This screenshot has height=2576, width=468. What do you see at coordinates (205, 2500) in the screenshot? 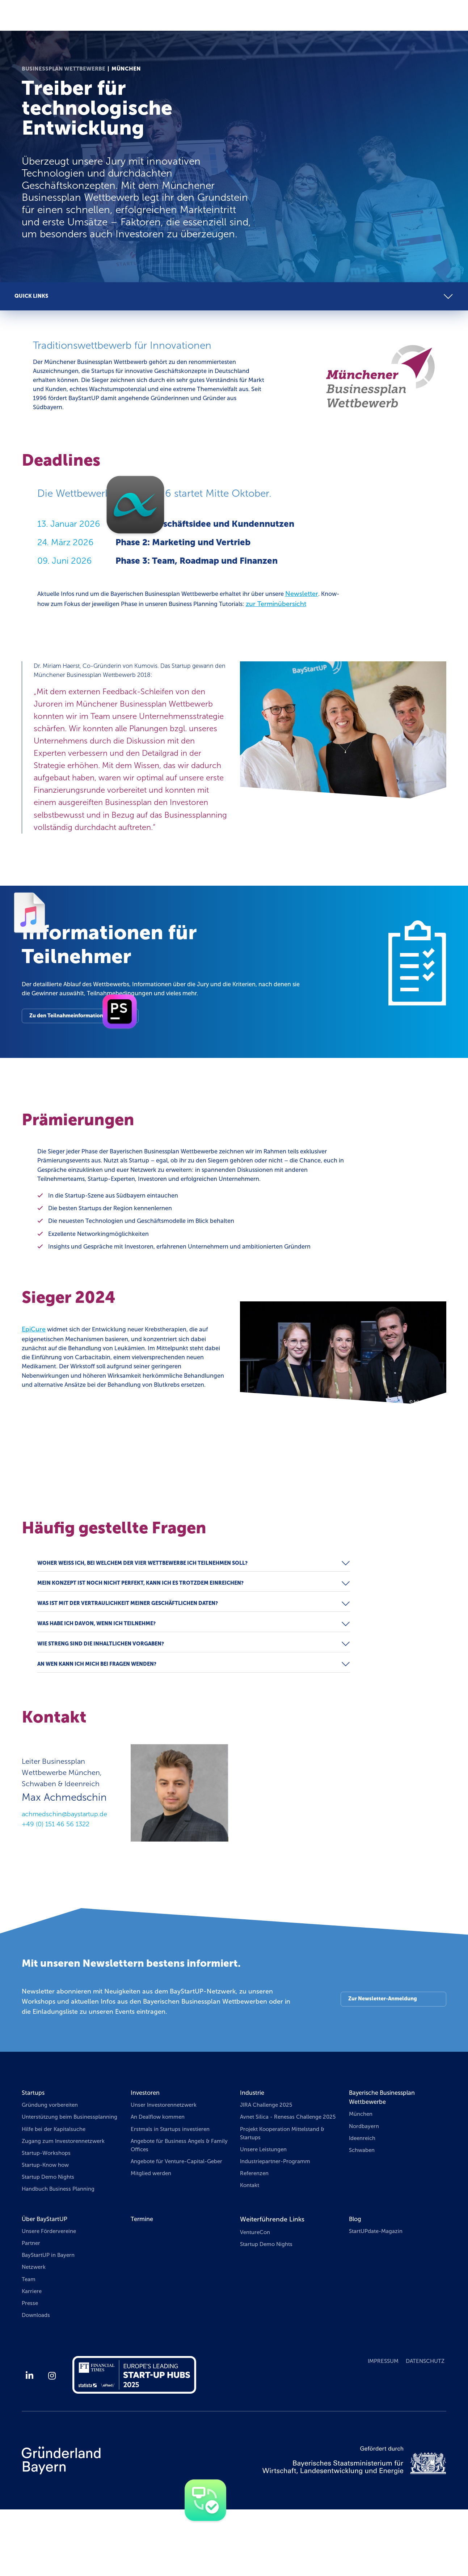
I see `open input leap app for sharing keyboard and mouse between computers` at bounding box center [205, 2500].